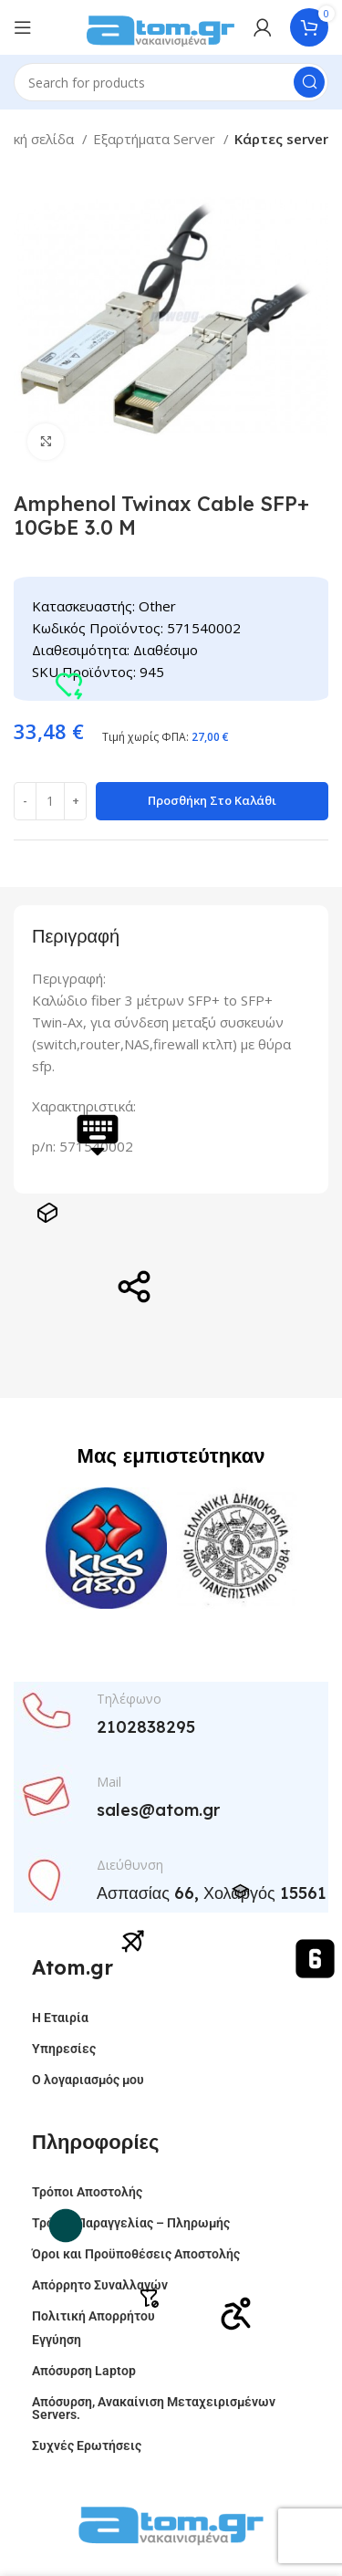 This screenshot has height=2576, width=342. What do you see at coordinates (315, 1958) in the screenshot?
I see `indicates step 6 in a numbered sequence` at bounding box center [315, 1958].